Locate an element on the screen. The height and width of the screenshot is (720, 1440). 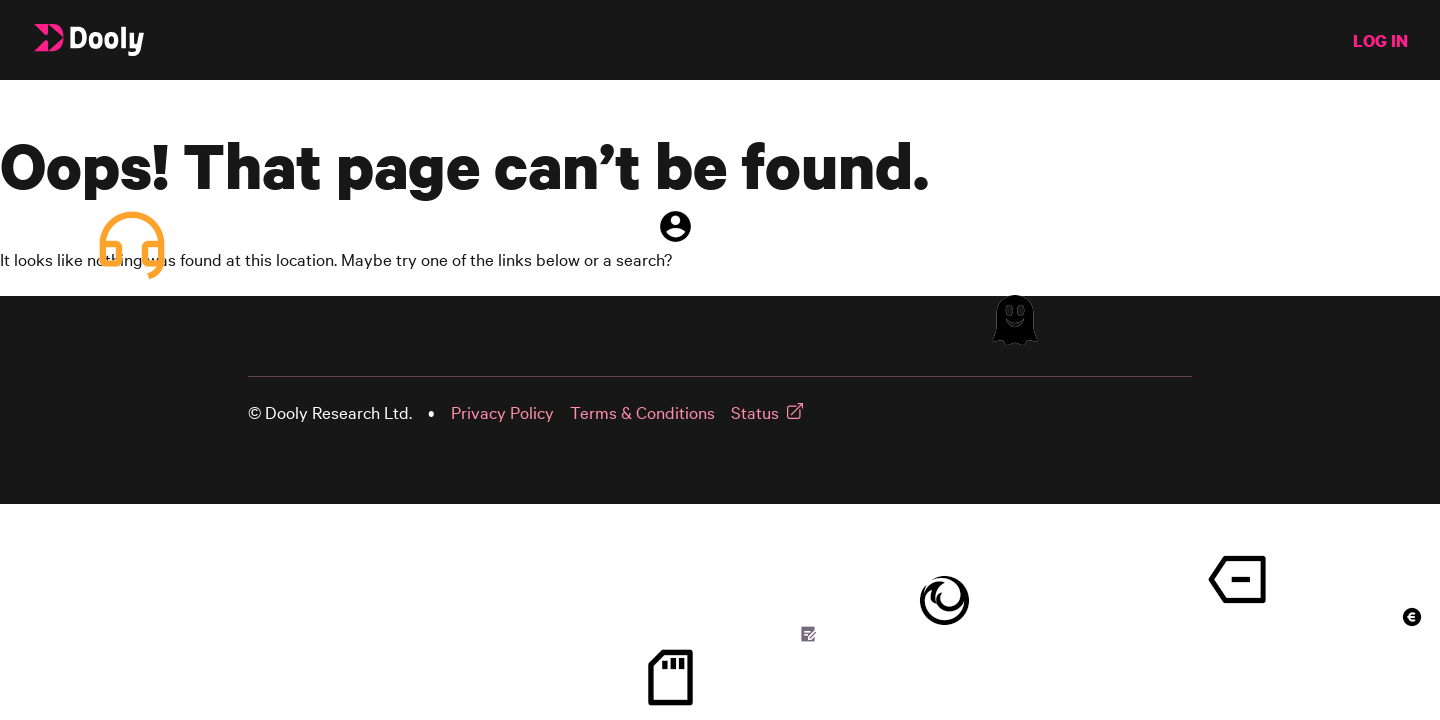
contact customer support is located at coordinates (132, 244).